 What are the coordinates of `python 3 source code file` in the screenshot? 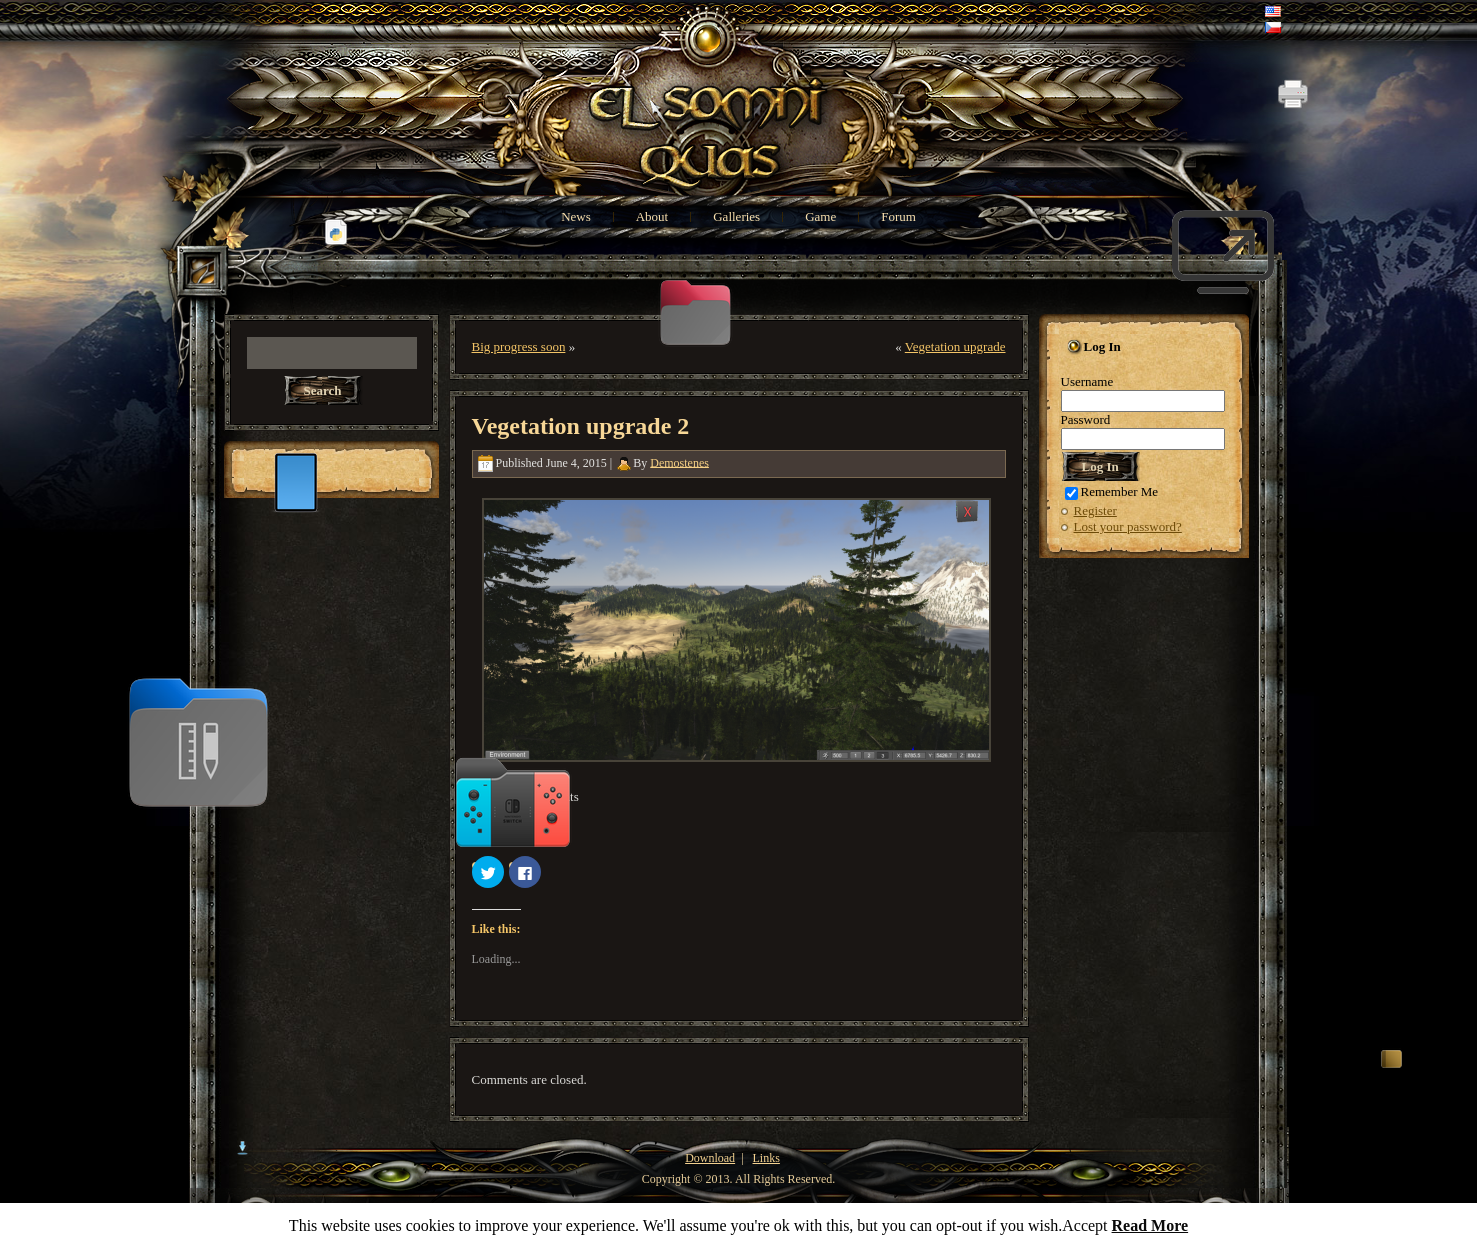 It's located at (336, 232).